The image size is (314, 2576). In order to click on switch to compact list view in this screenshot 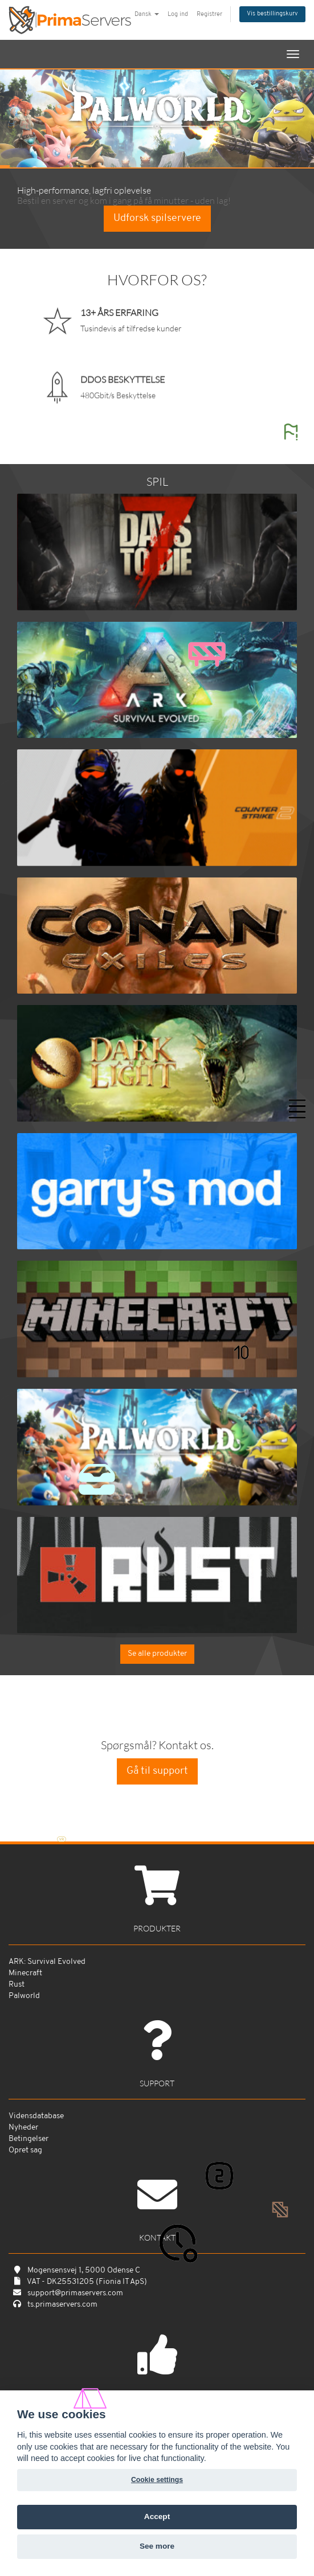, I will do `click(297, 1109)`.